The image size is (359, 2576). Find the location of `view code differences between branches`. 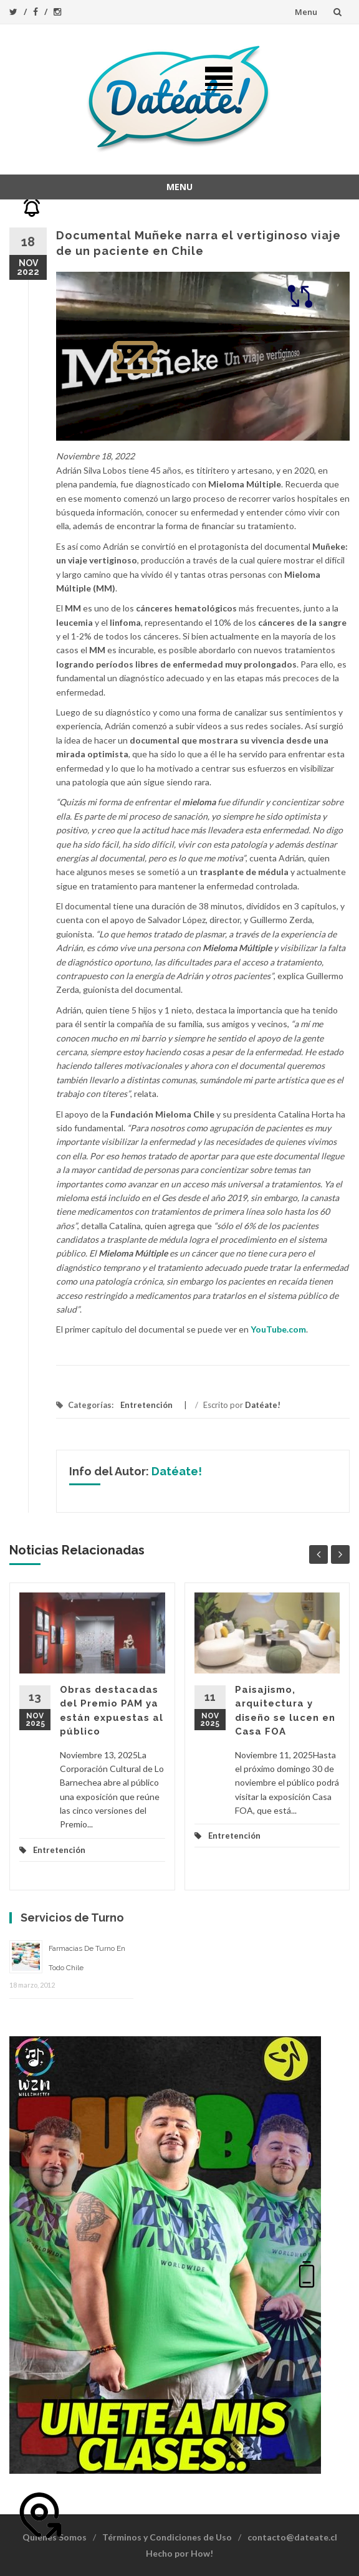

view code differences between branches is located at coordinates (300, 296).